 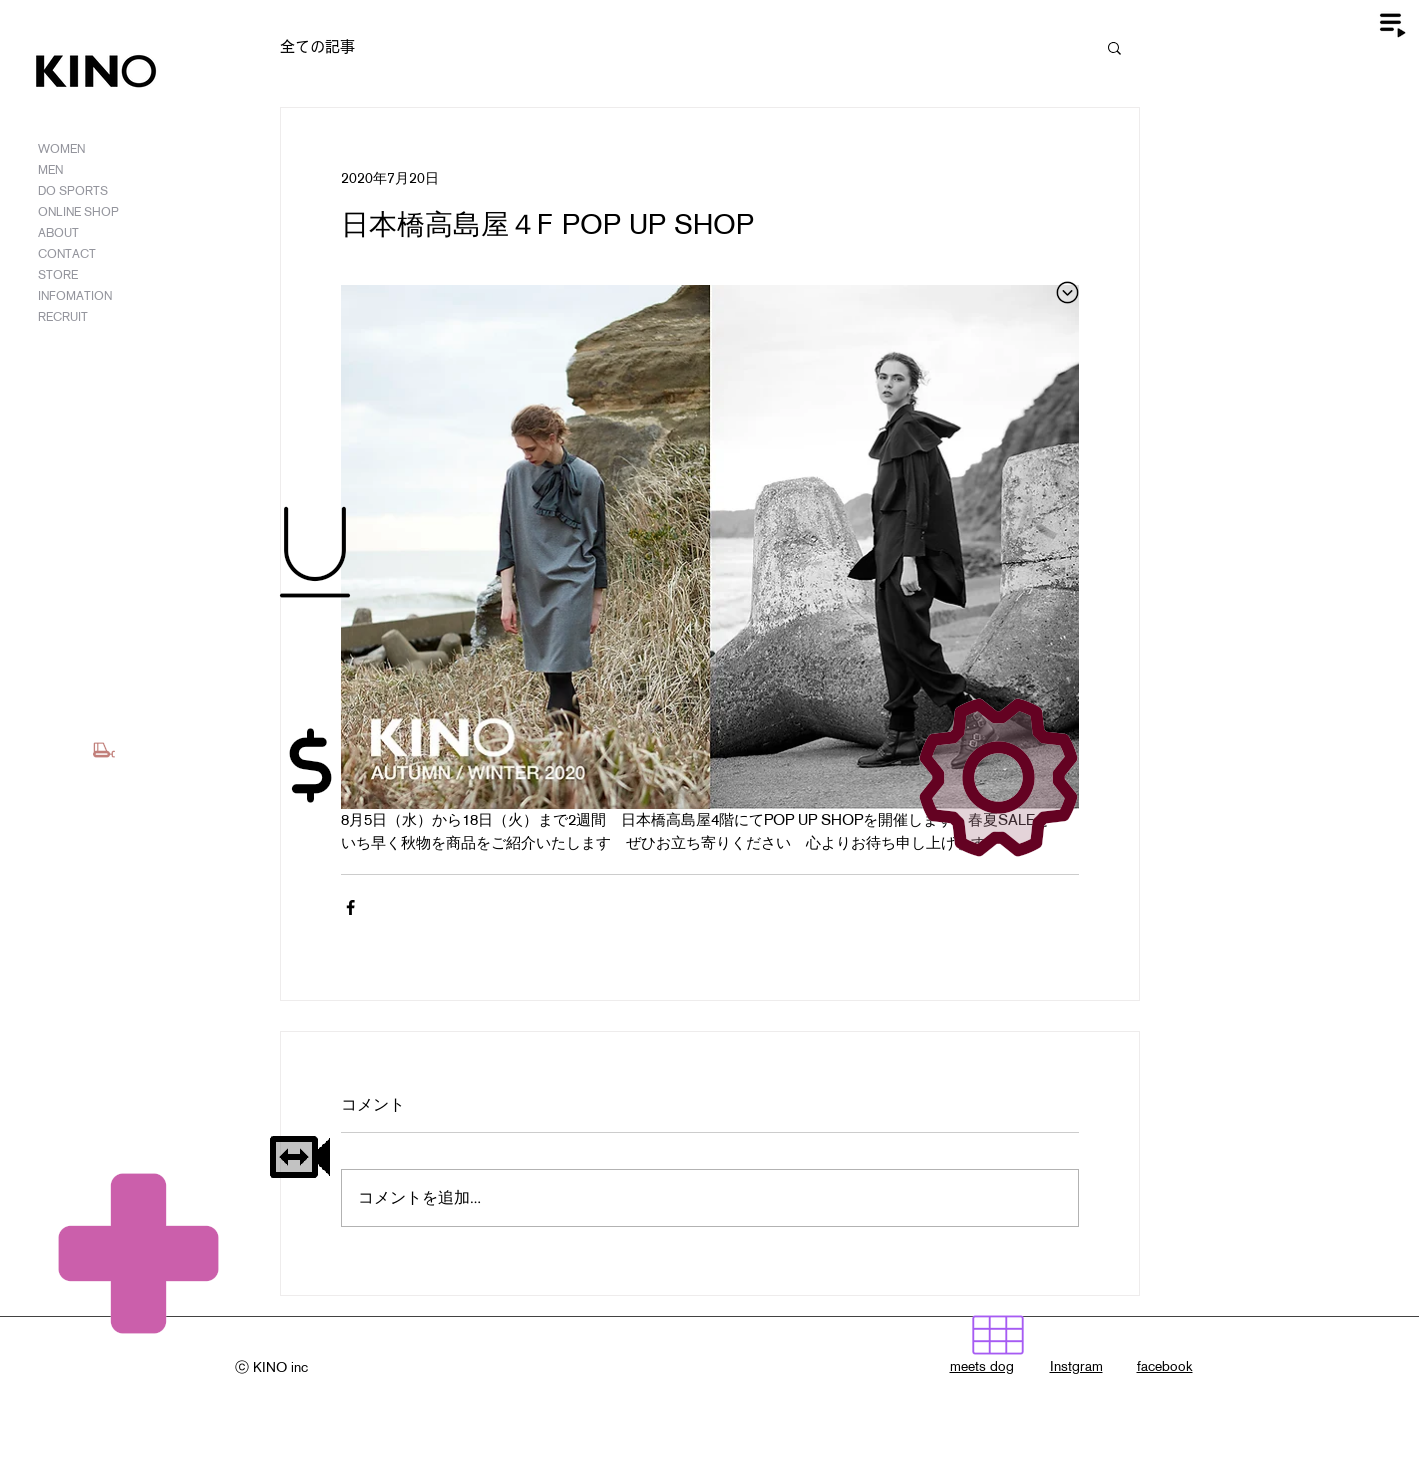 What do you see at coordinates (998, 777) in the screenshot?
I see `access settings or preferences` at bounding box center [998, 777].